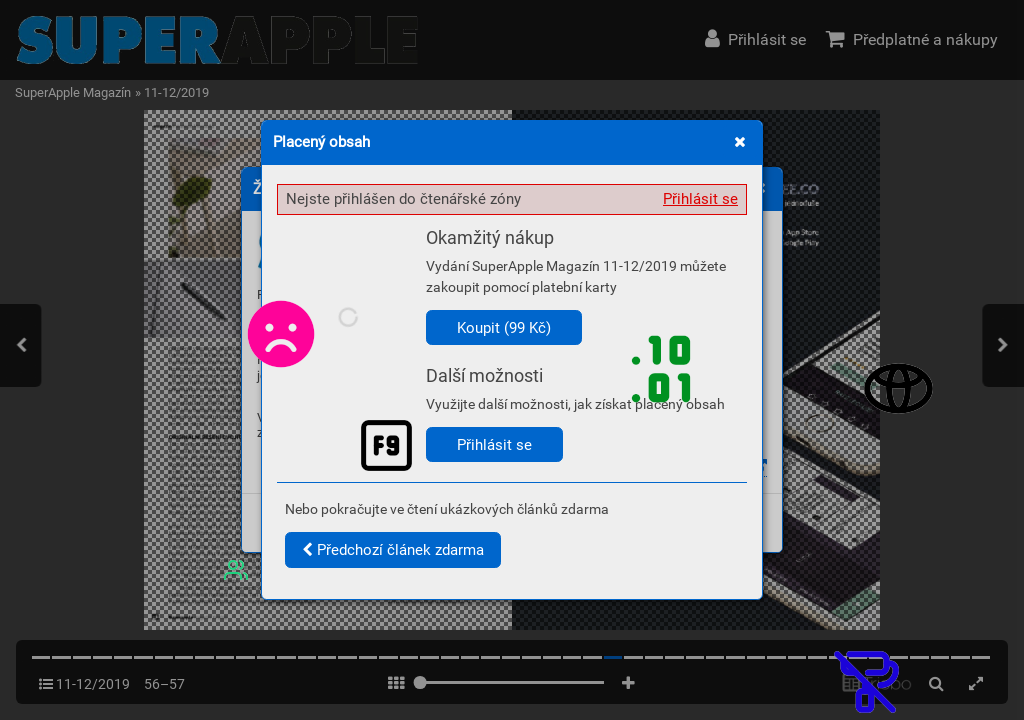  I want to click on view or access binary/raw data, so click(661, 369).